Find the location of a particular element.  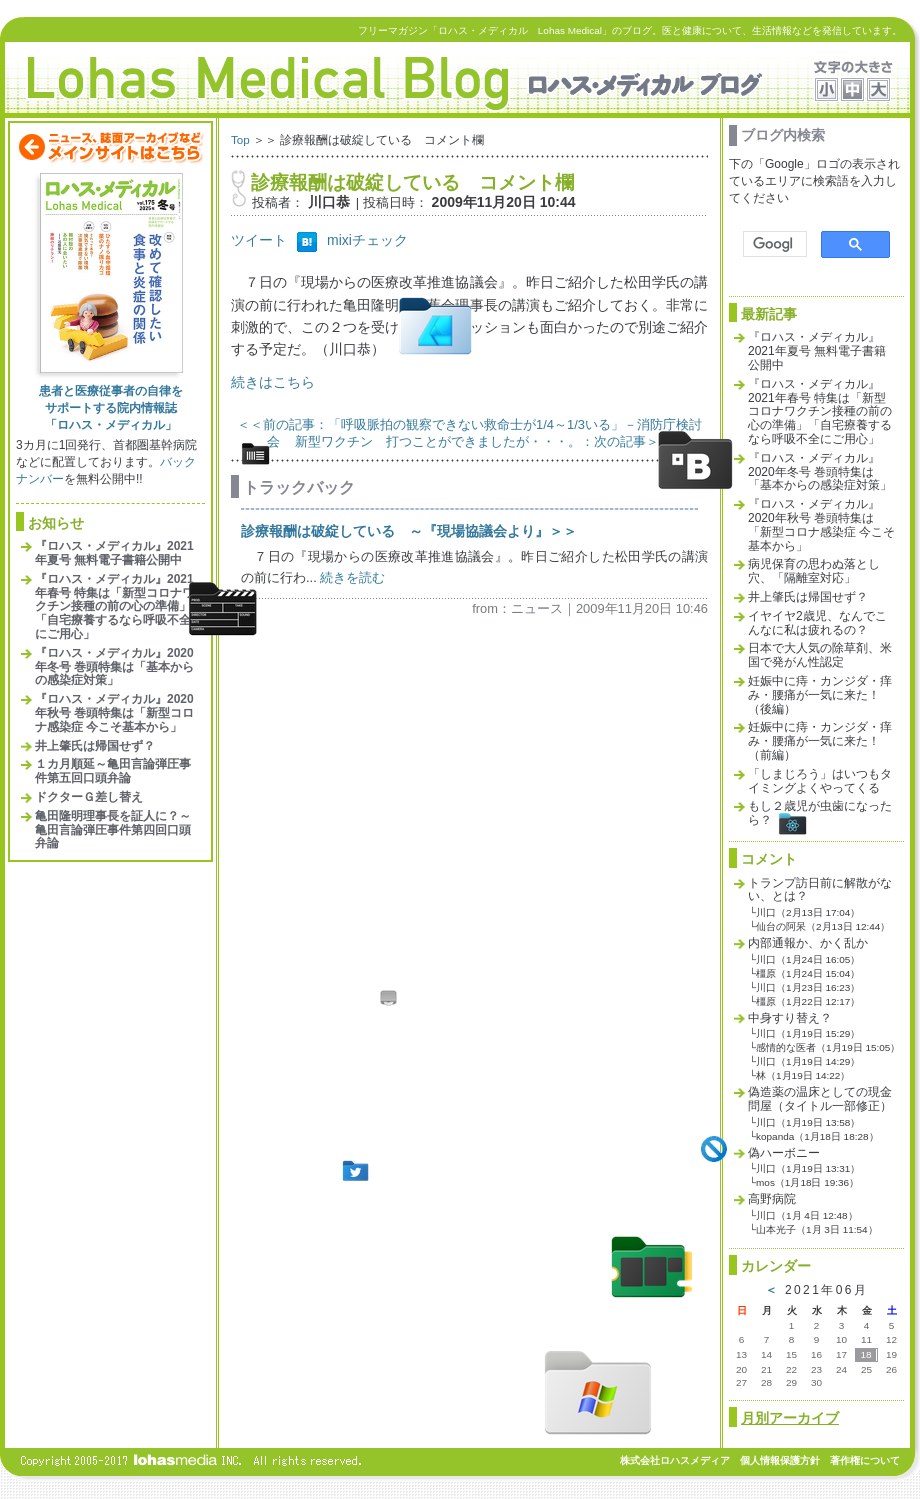

open your movies folder is located at coordinates (222, 610).